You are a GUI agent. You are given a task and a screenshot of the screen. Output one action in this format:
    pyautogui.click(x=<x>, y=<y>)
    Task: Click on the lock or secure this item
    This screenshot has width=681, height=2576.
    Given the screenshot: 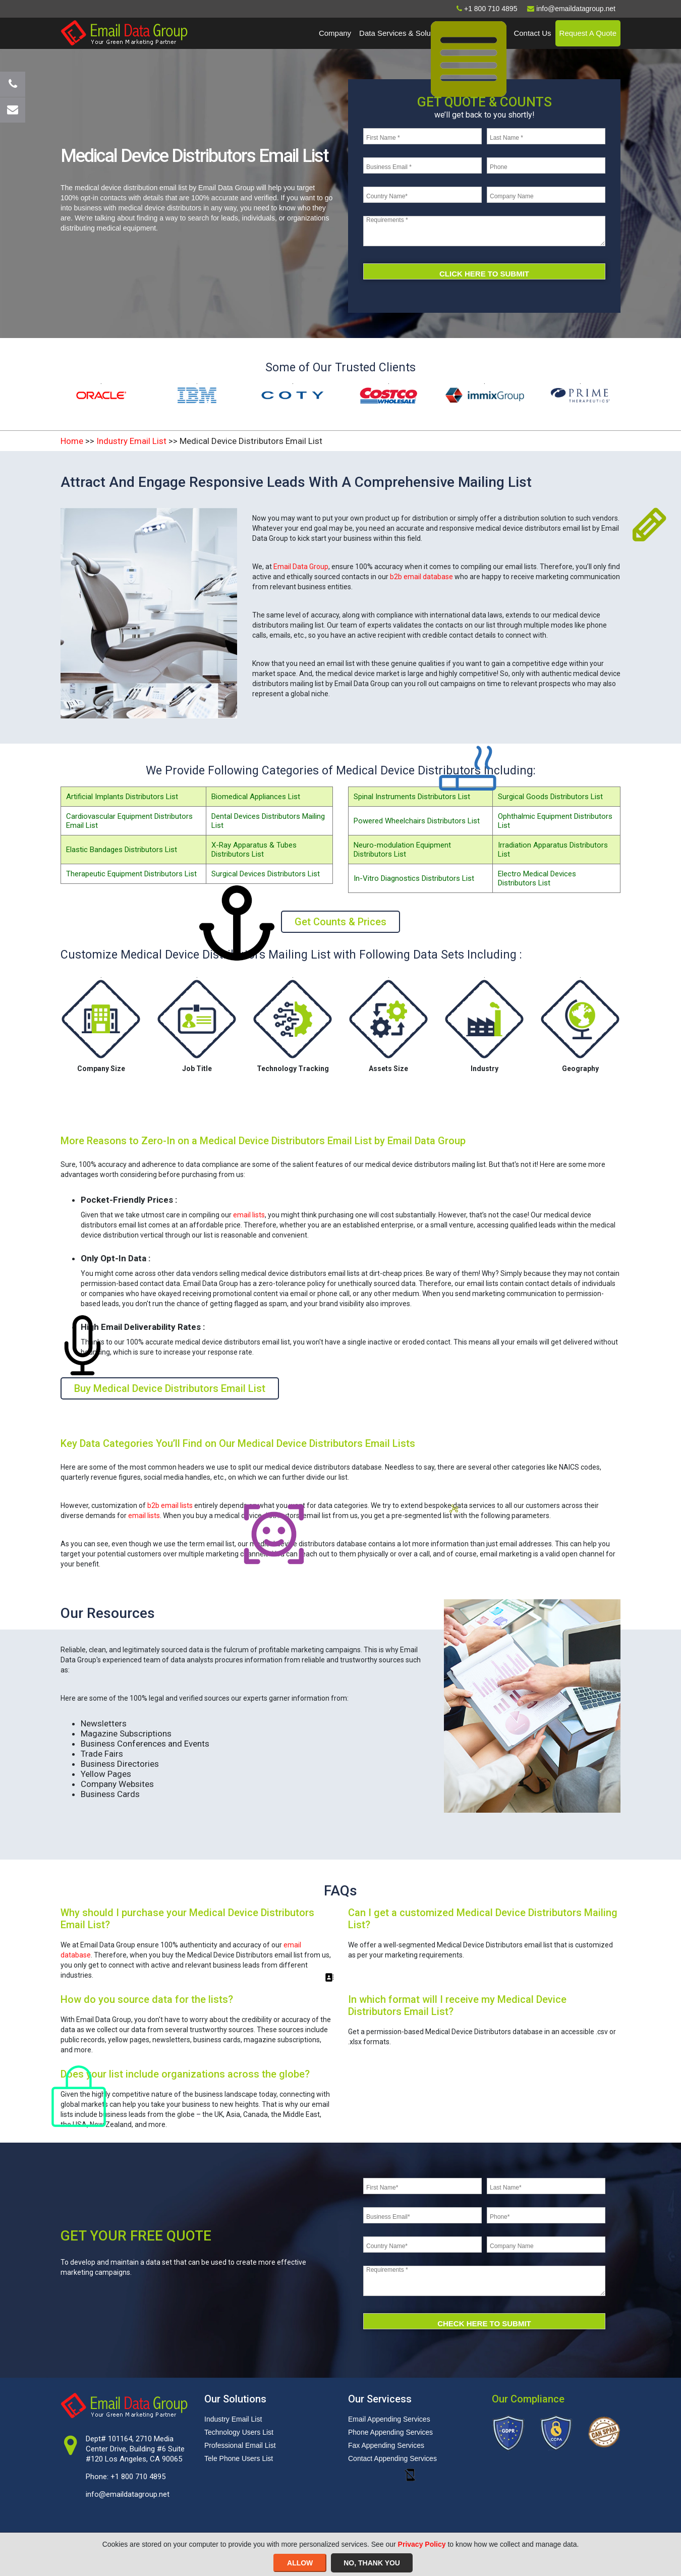 What is the action you would take?
    pyautogui.click(x=79, y=2100)
    